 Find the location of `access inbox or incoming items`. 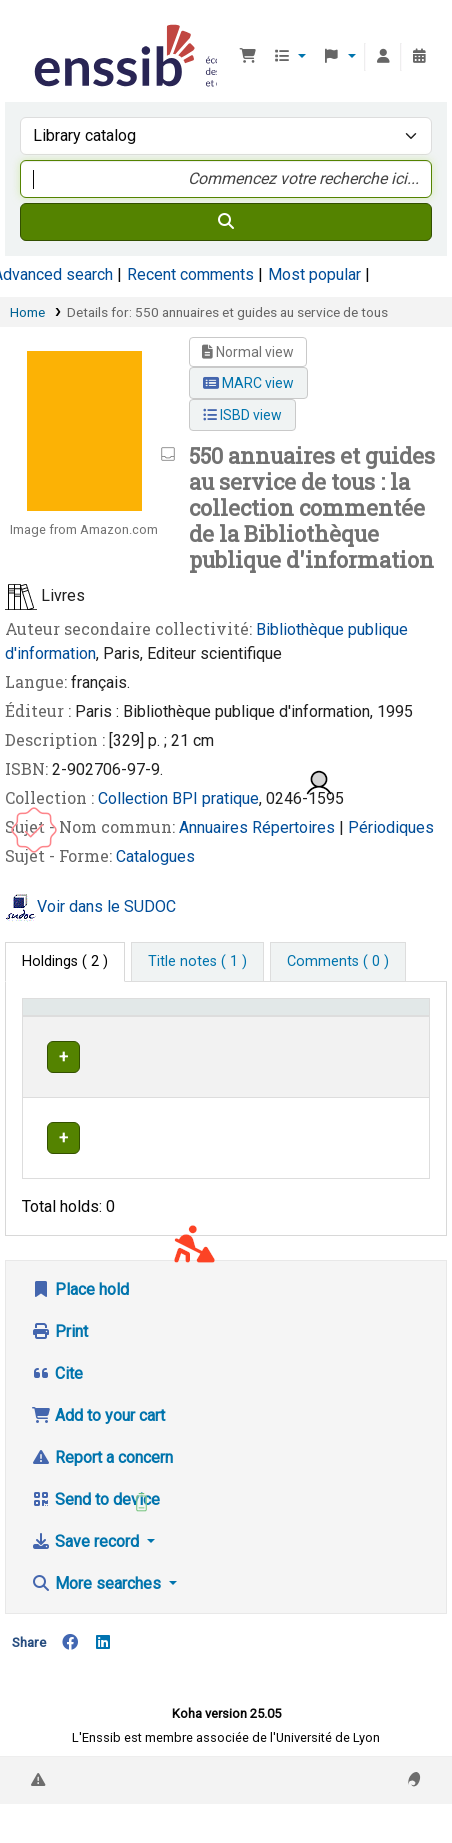

access inbox or incoming items is located at coordinates (168, 454).